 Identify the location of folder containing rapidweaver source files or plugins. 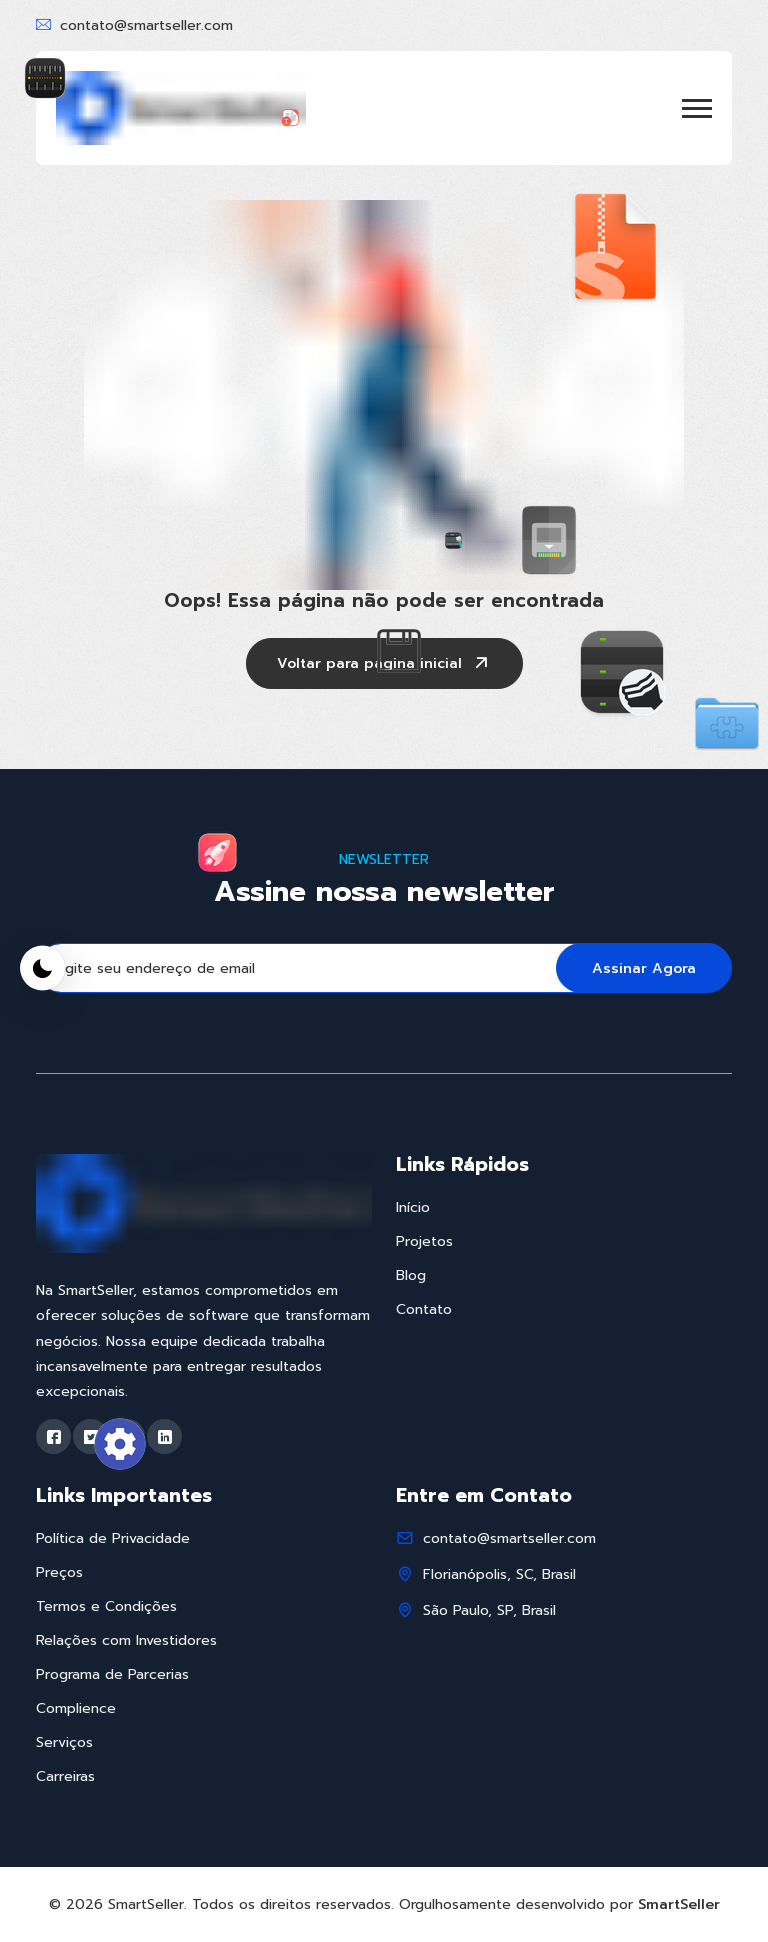
(727, 723).